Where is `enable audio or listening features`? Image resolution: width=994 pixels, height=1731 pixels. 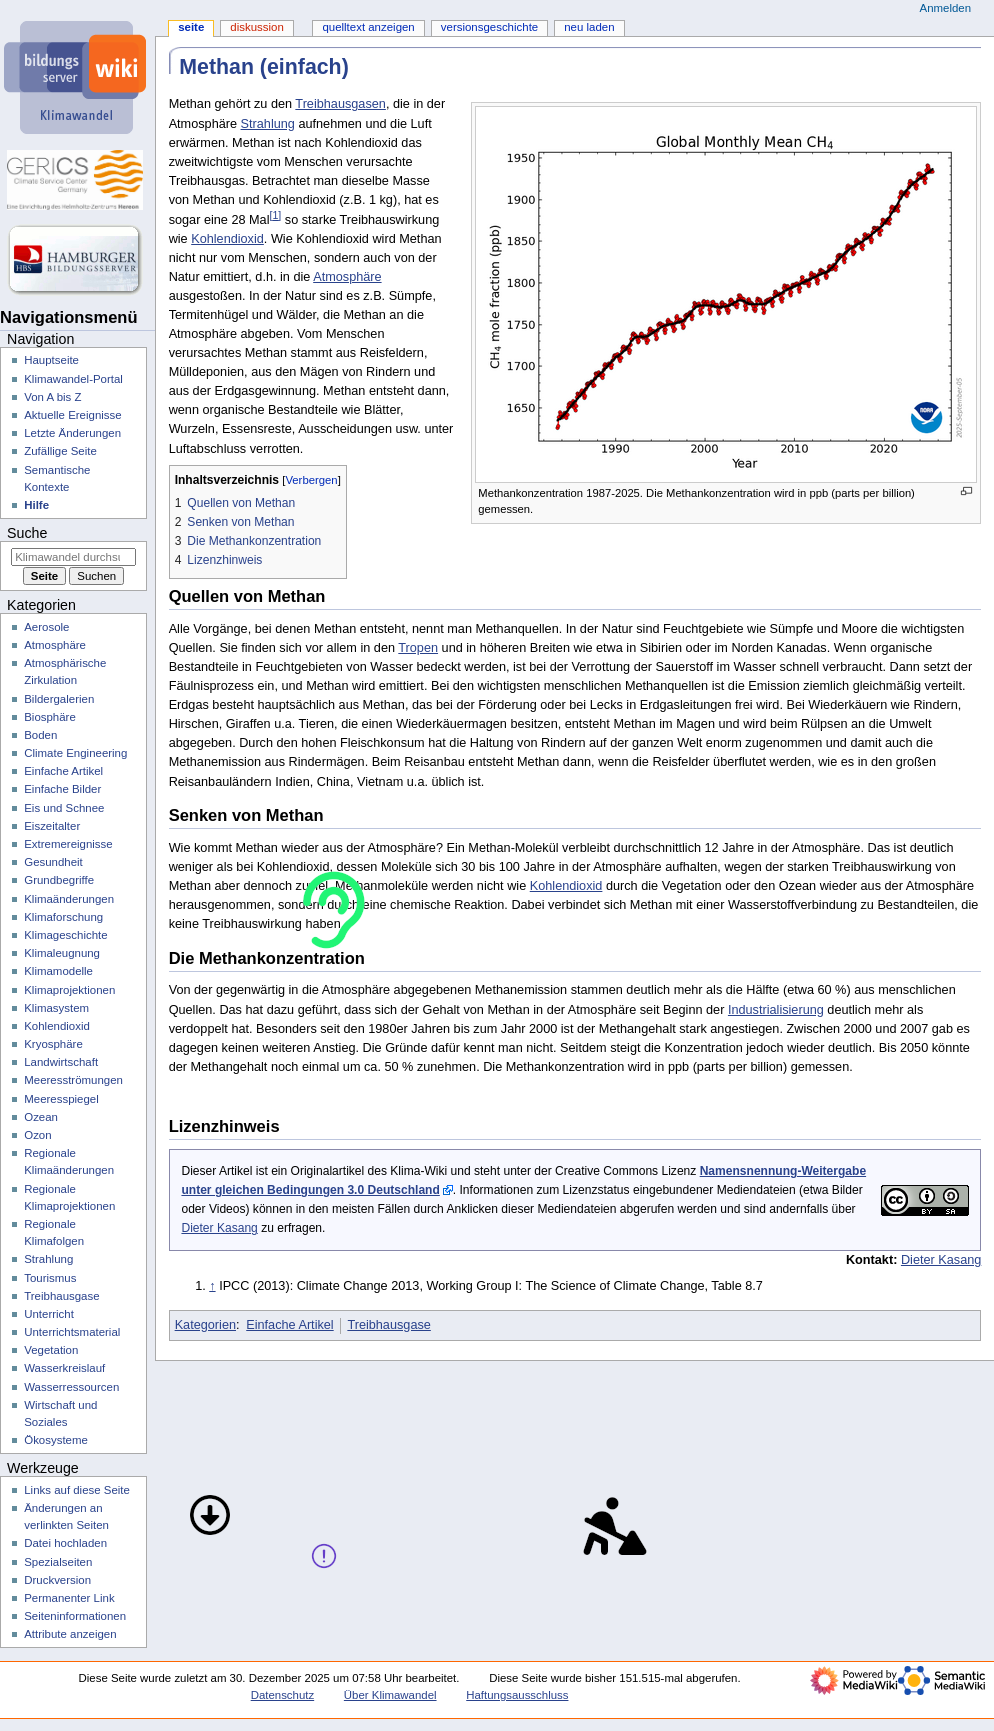
enable audio or listening features is located at coordinates (330, 910).